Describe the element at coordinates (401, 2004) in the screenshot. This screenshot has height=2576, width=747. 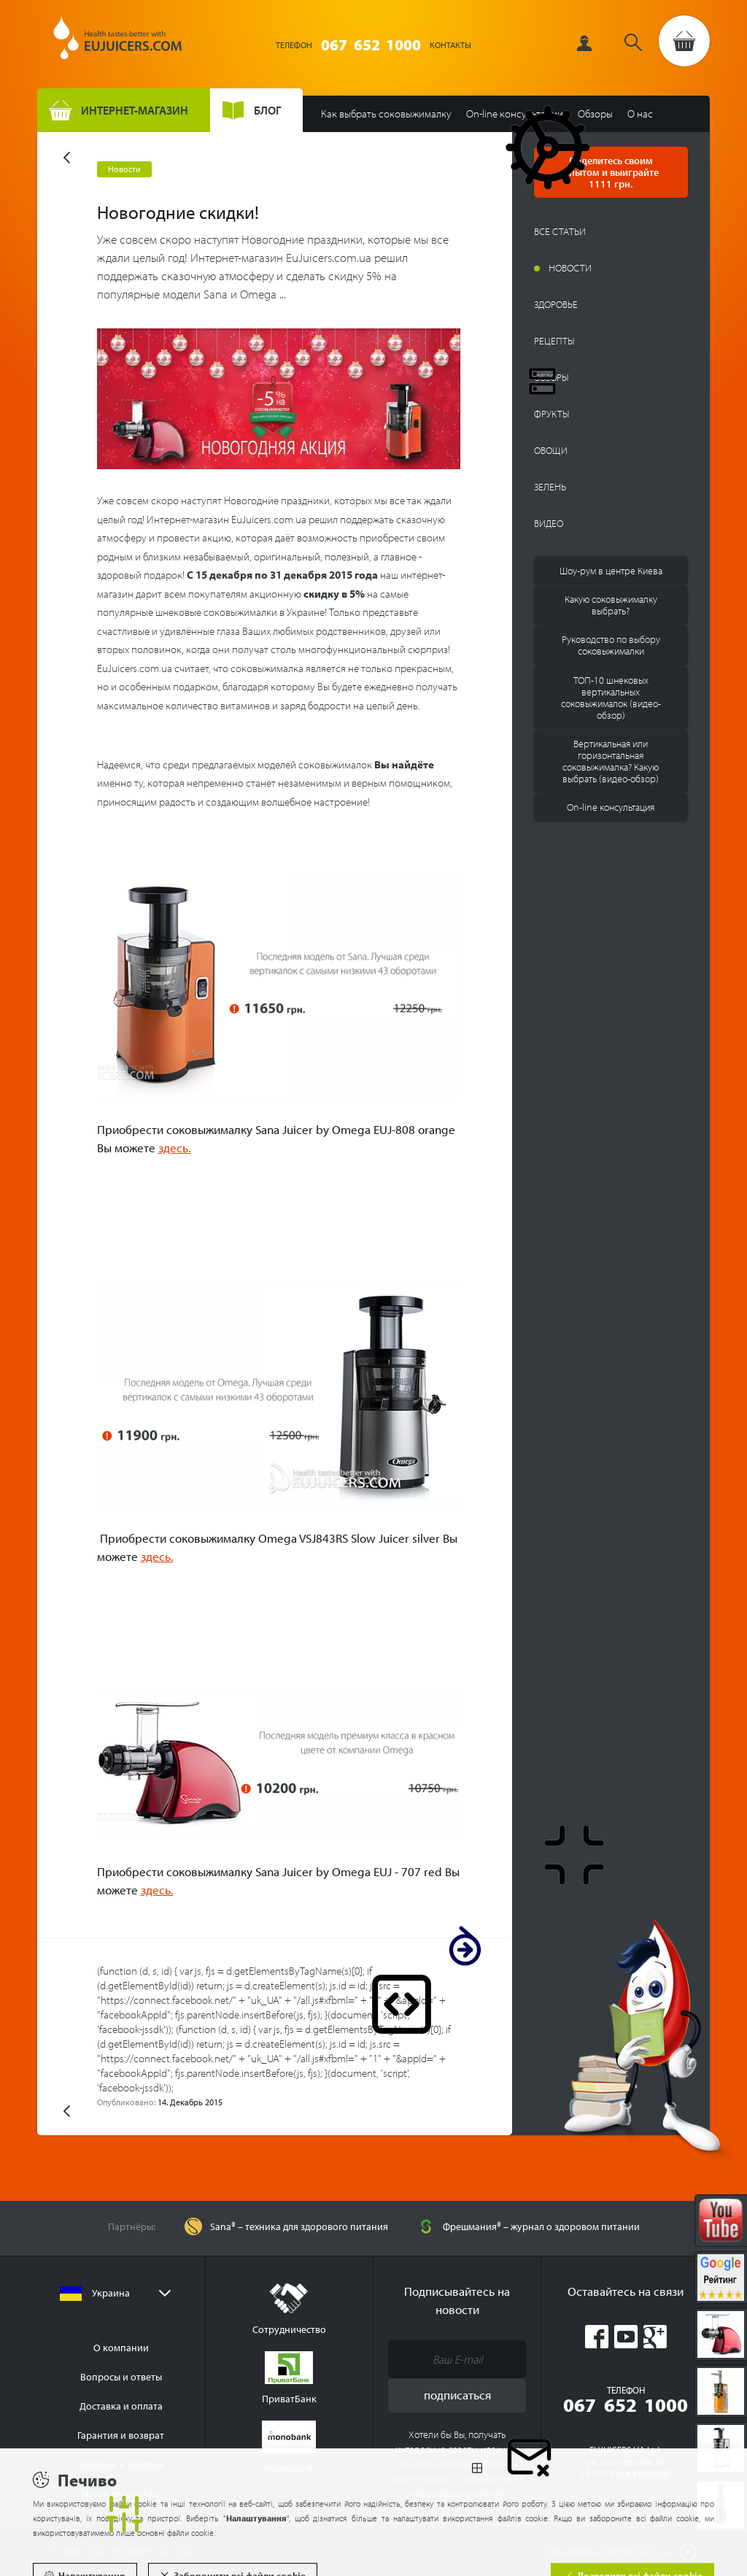
I see `view or edit source code` at that location.